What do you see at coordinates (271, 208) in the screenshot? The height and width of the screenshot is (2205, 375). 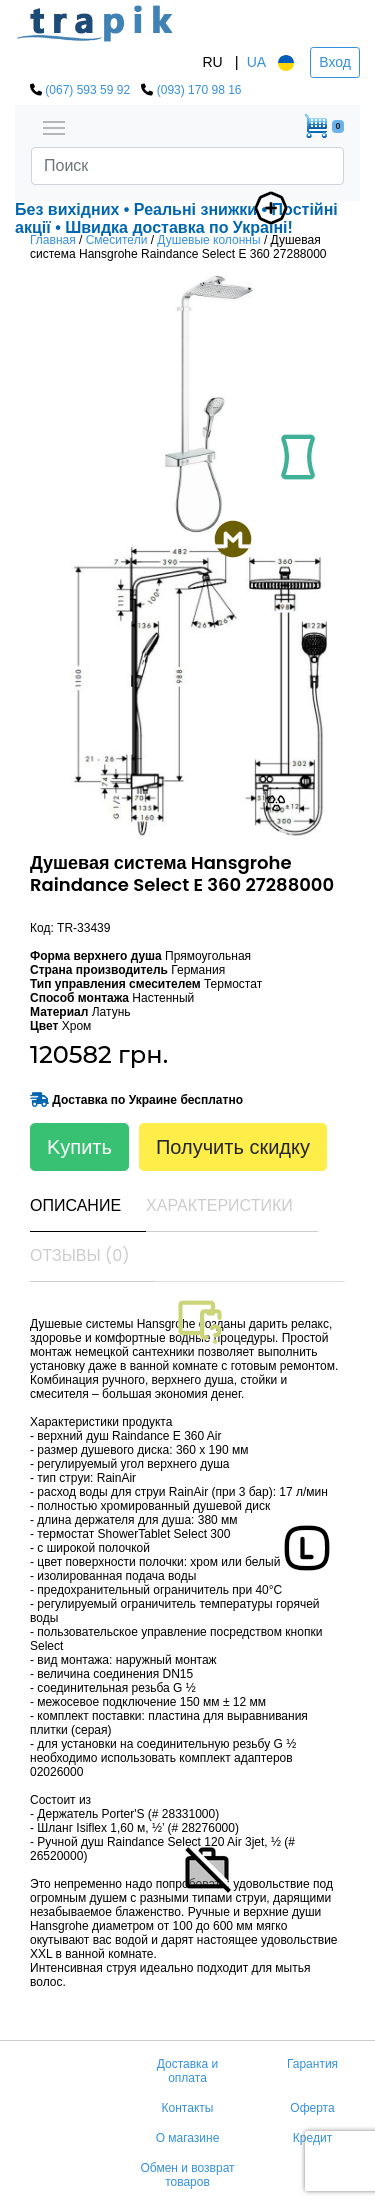 I see `add a new item or element` at bounding box center [271, 208].